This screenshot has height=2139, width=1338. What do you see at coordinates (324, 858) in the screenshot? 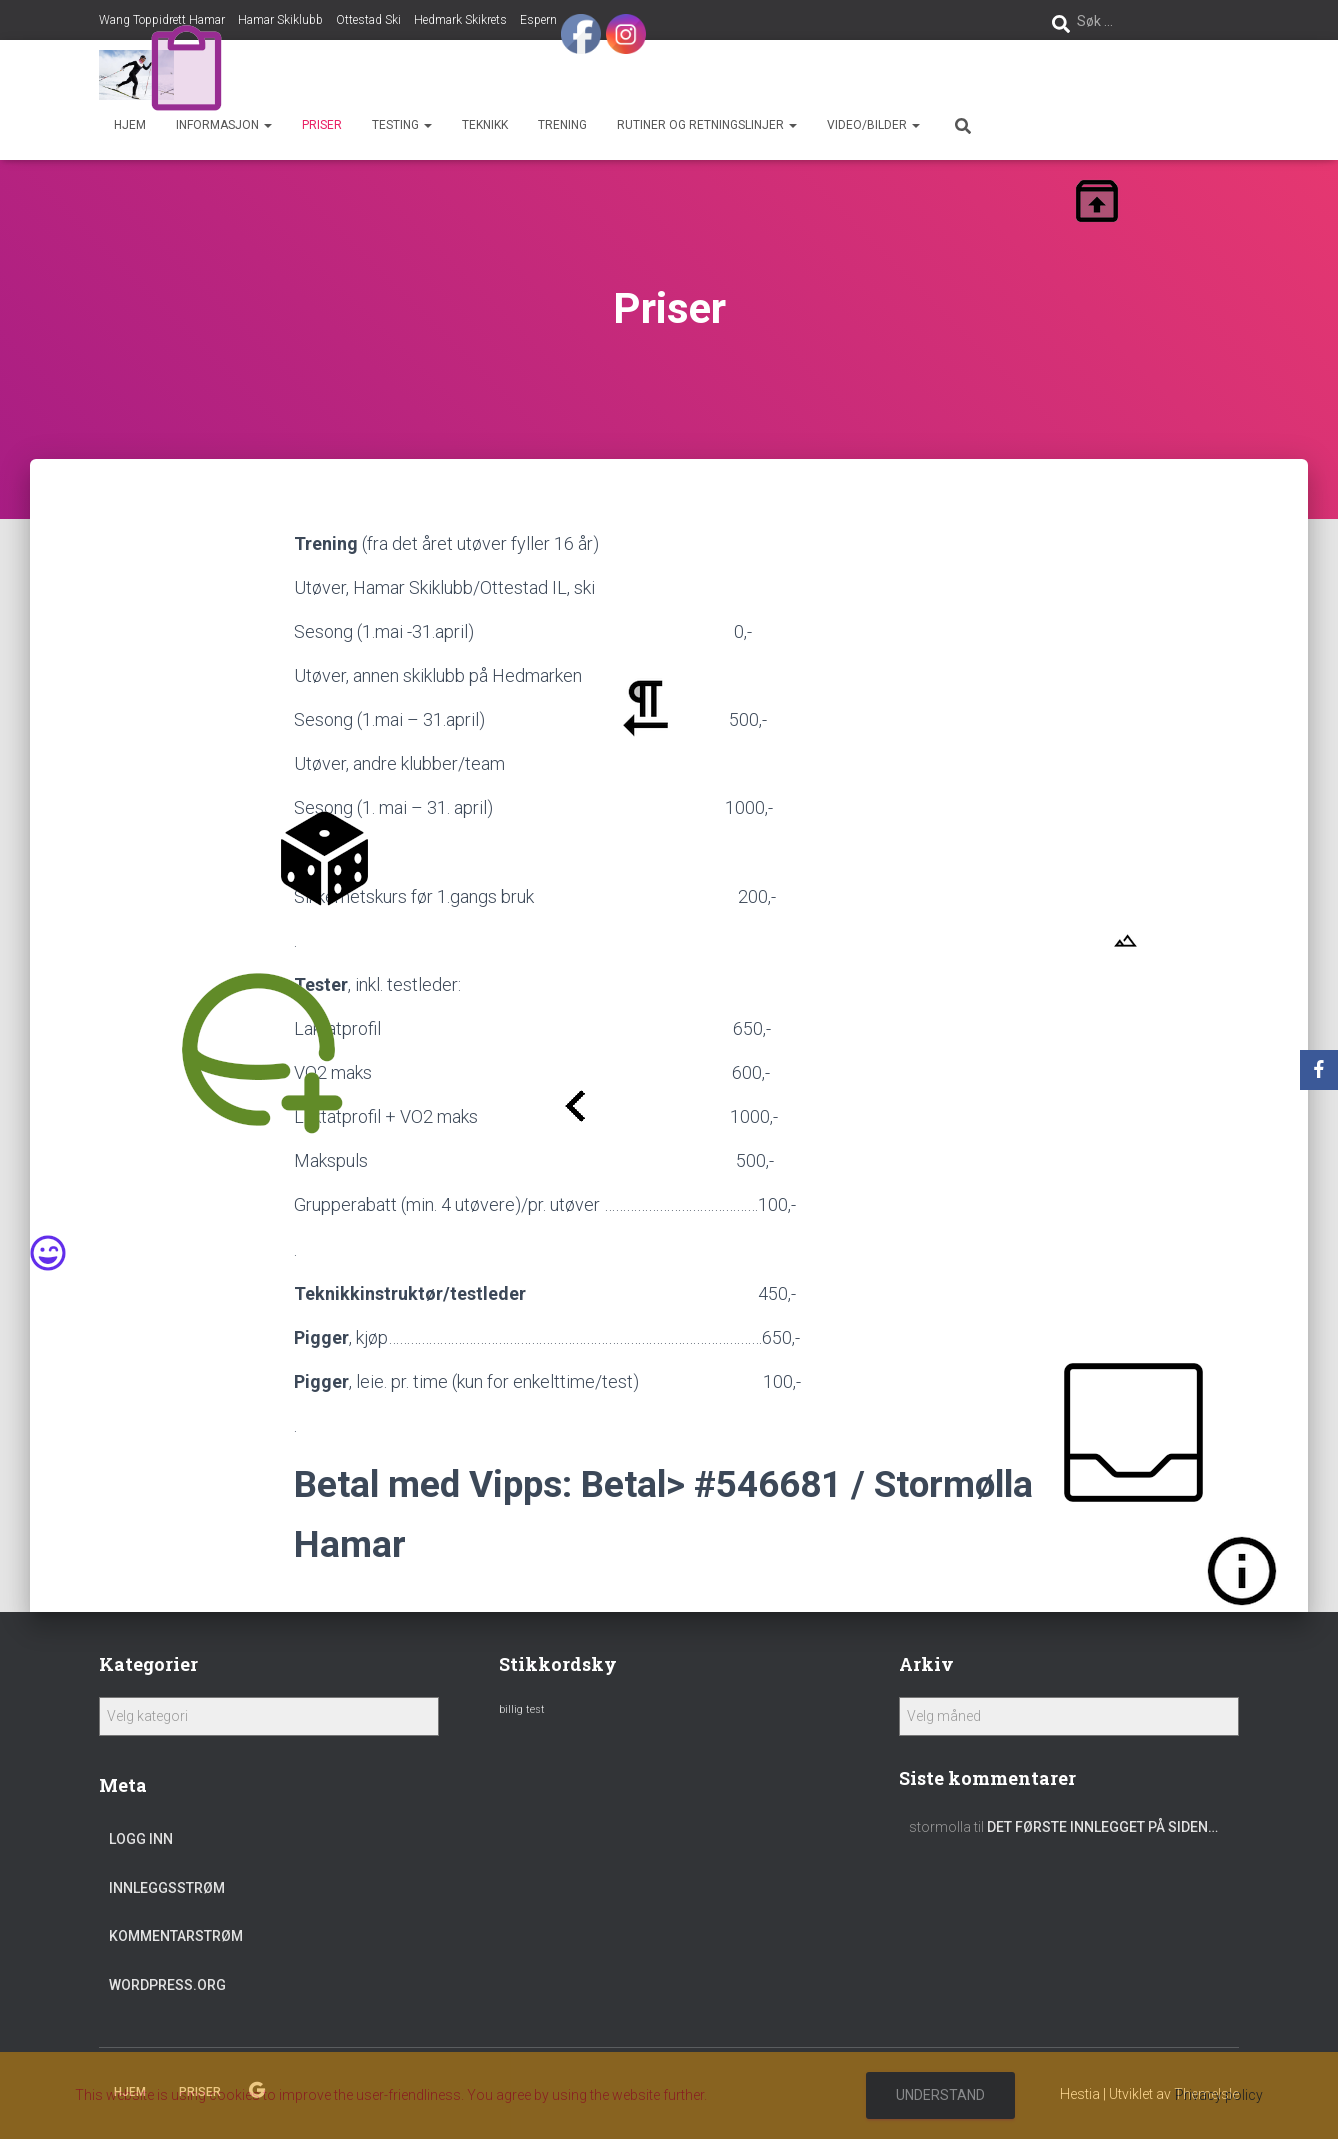
I see `randomize or shuffle content` at bounding box center [324, 858].